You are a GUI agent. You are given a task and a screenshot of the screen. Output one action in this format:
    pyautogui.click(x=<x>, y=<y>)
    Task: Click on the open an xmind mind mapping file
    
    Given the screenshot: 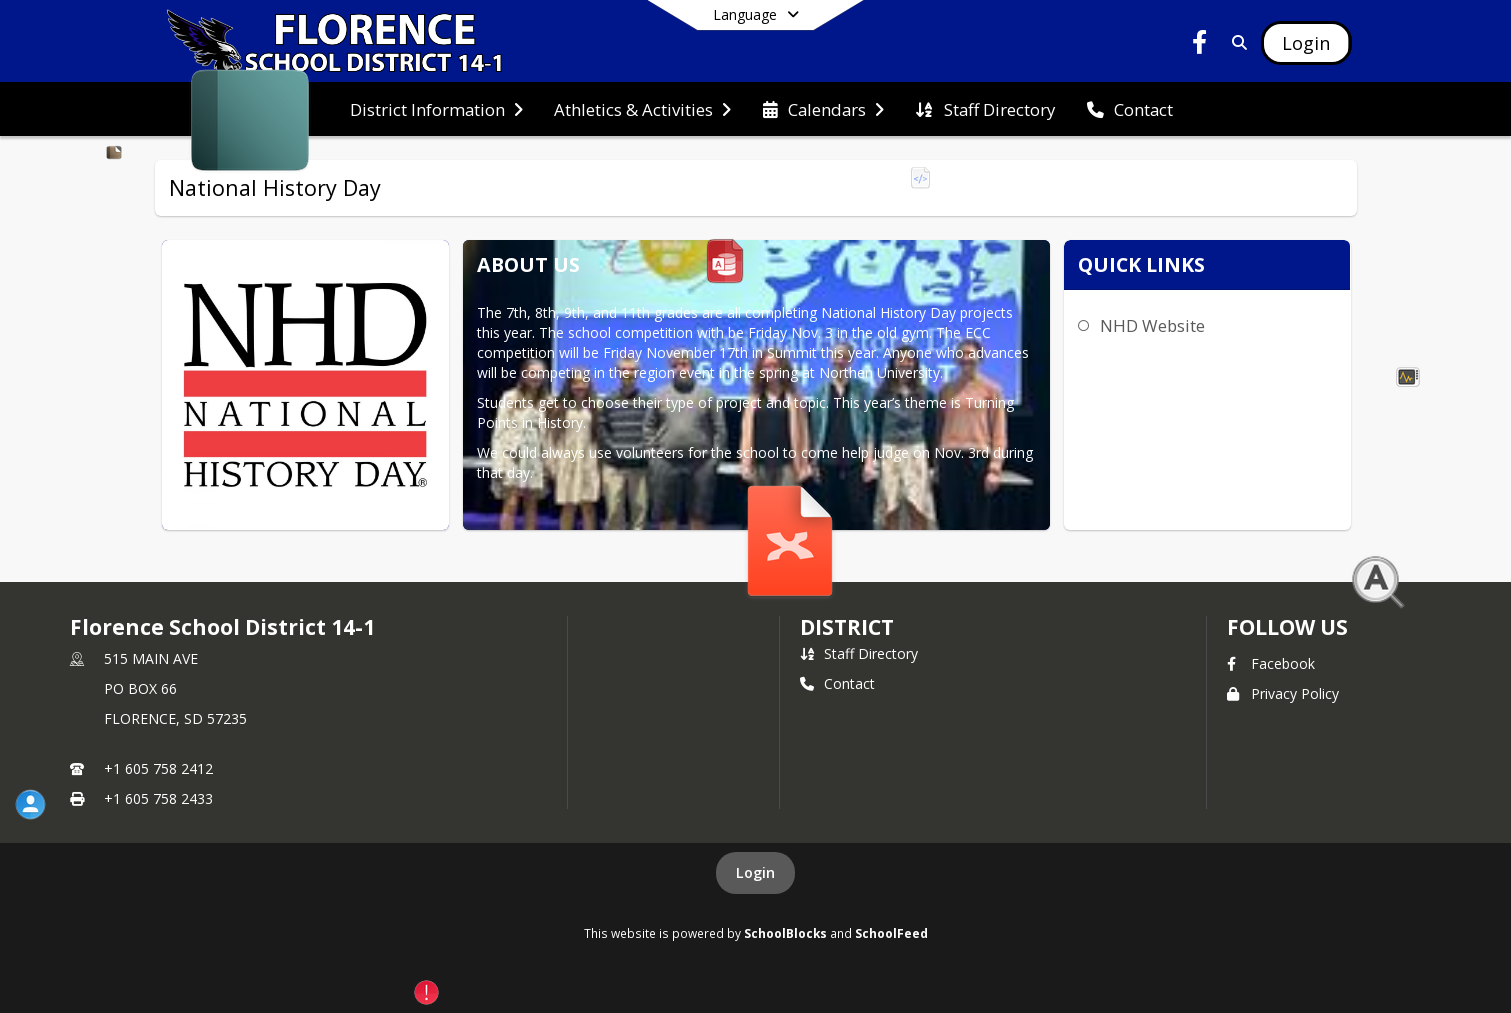 What is the action you would take?
    pyautogui.click(x=790, y=543)
    